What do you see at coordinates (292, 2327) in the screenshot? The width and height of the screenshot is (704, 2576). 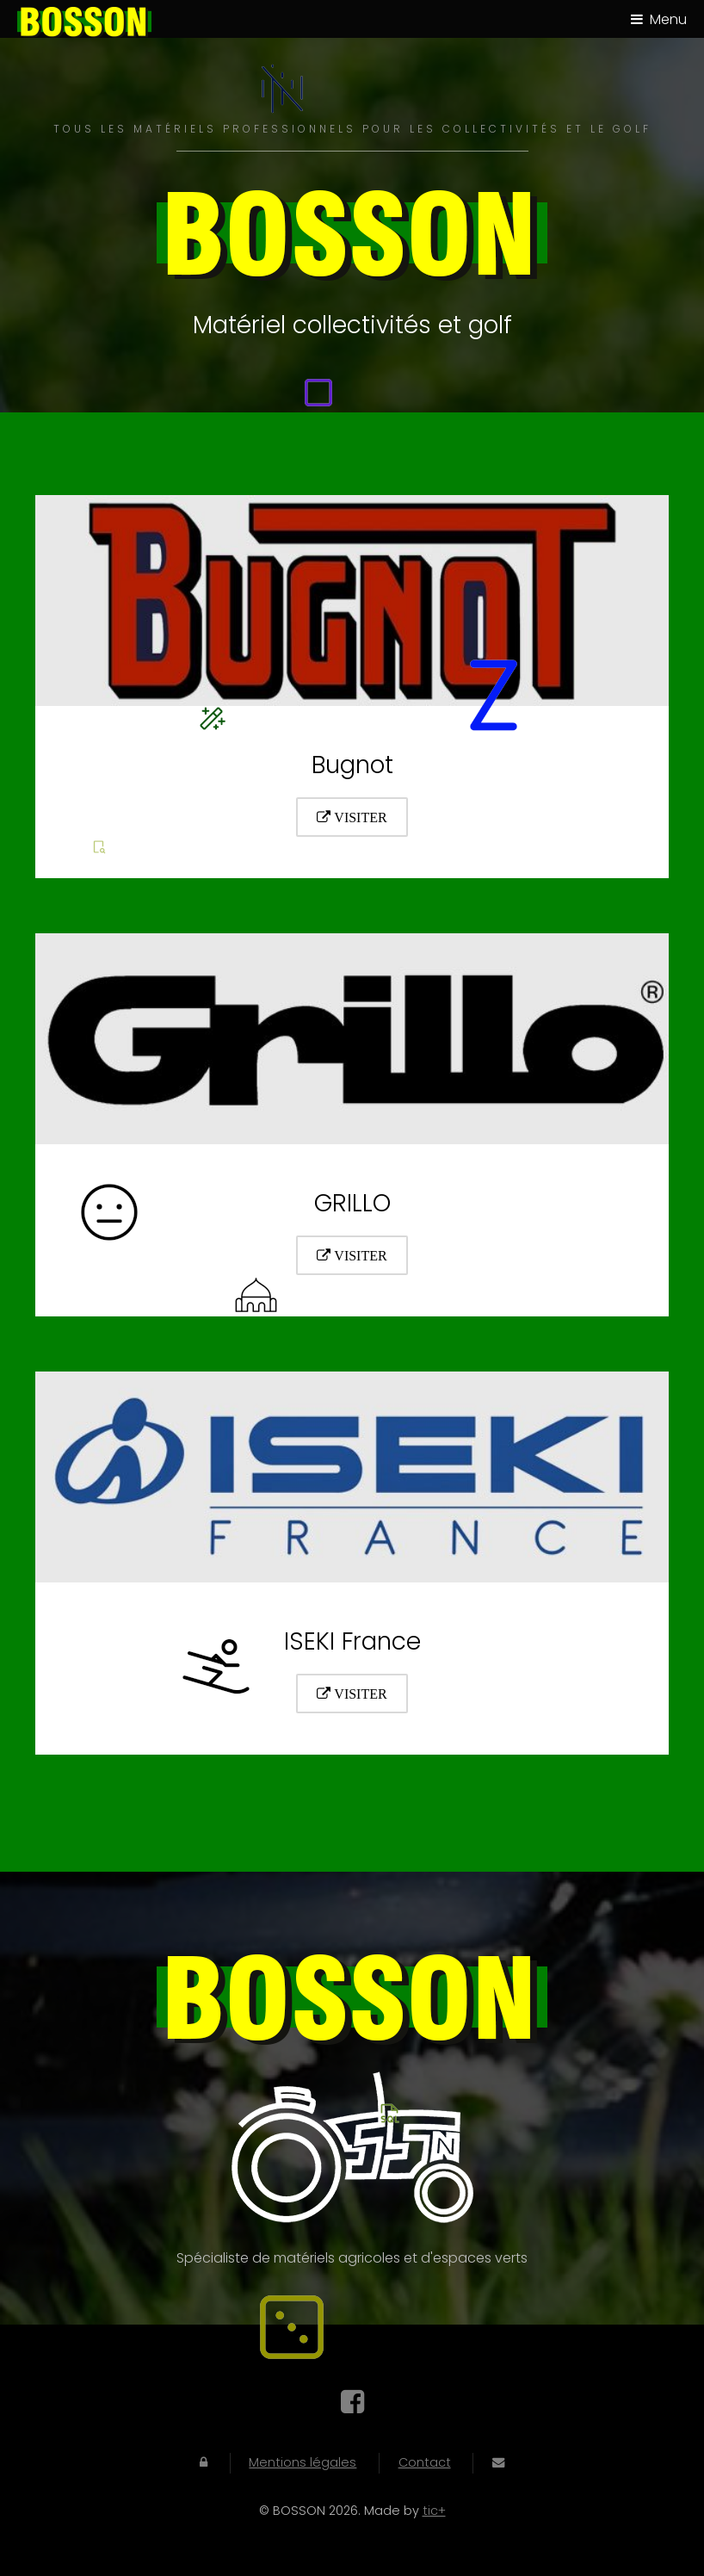 I see `randomize or shuffle content` at bounding box center [292, 2327].